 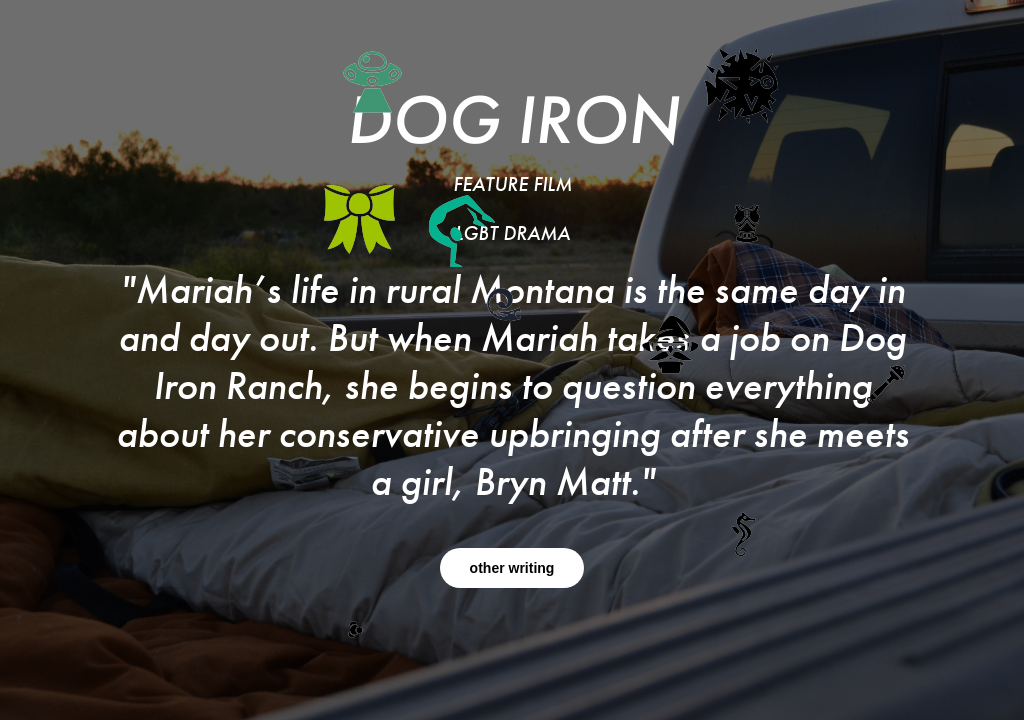 I want to click on add a decorative bow or ribbon to gift wrapping, so click(x=359, y=219).